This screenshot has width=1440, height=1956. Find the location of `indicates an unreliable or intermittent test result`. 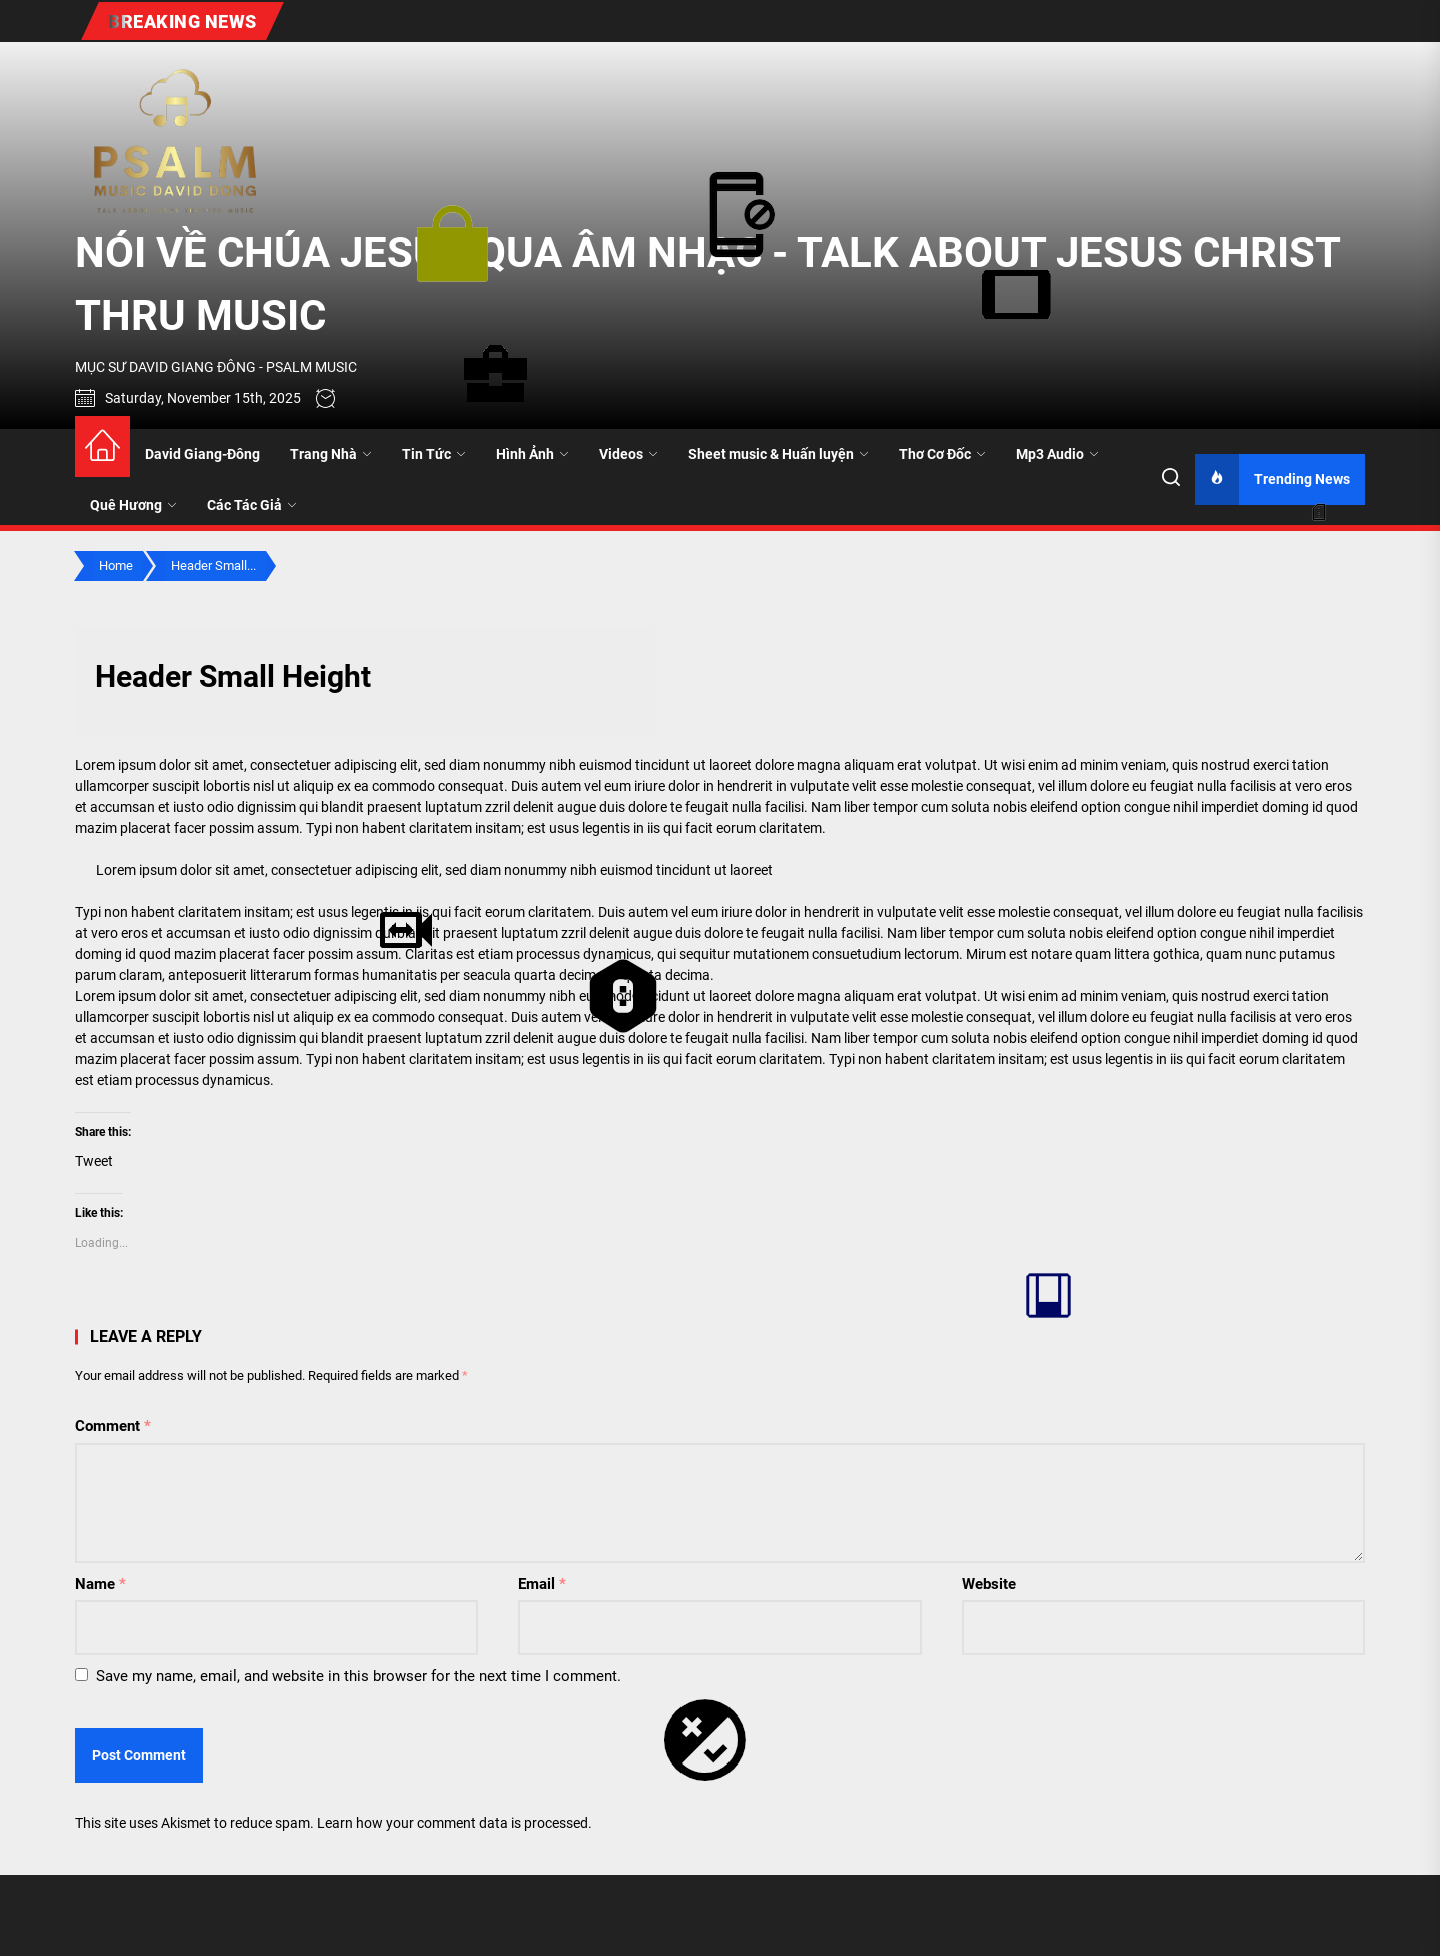

indicates an unreliable or intermittent test result is located at coordinates (705, 1740).